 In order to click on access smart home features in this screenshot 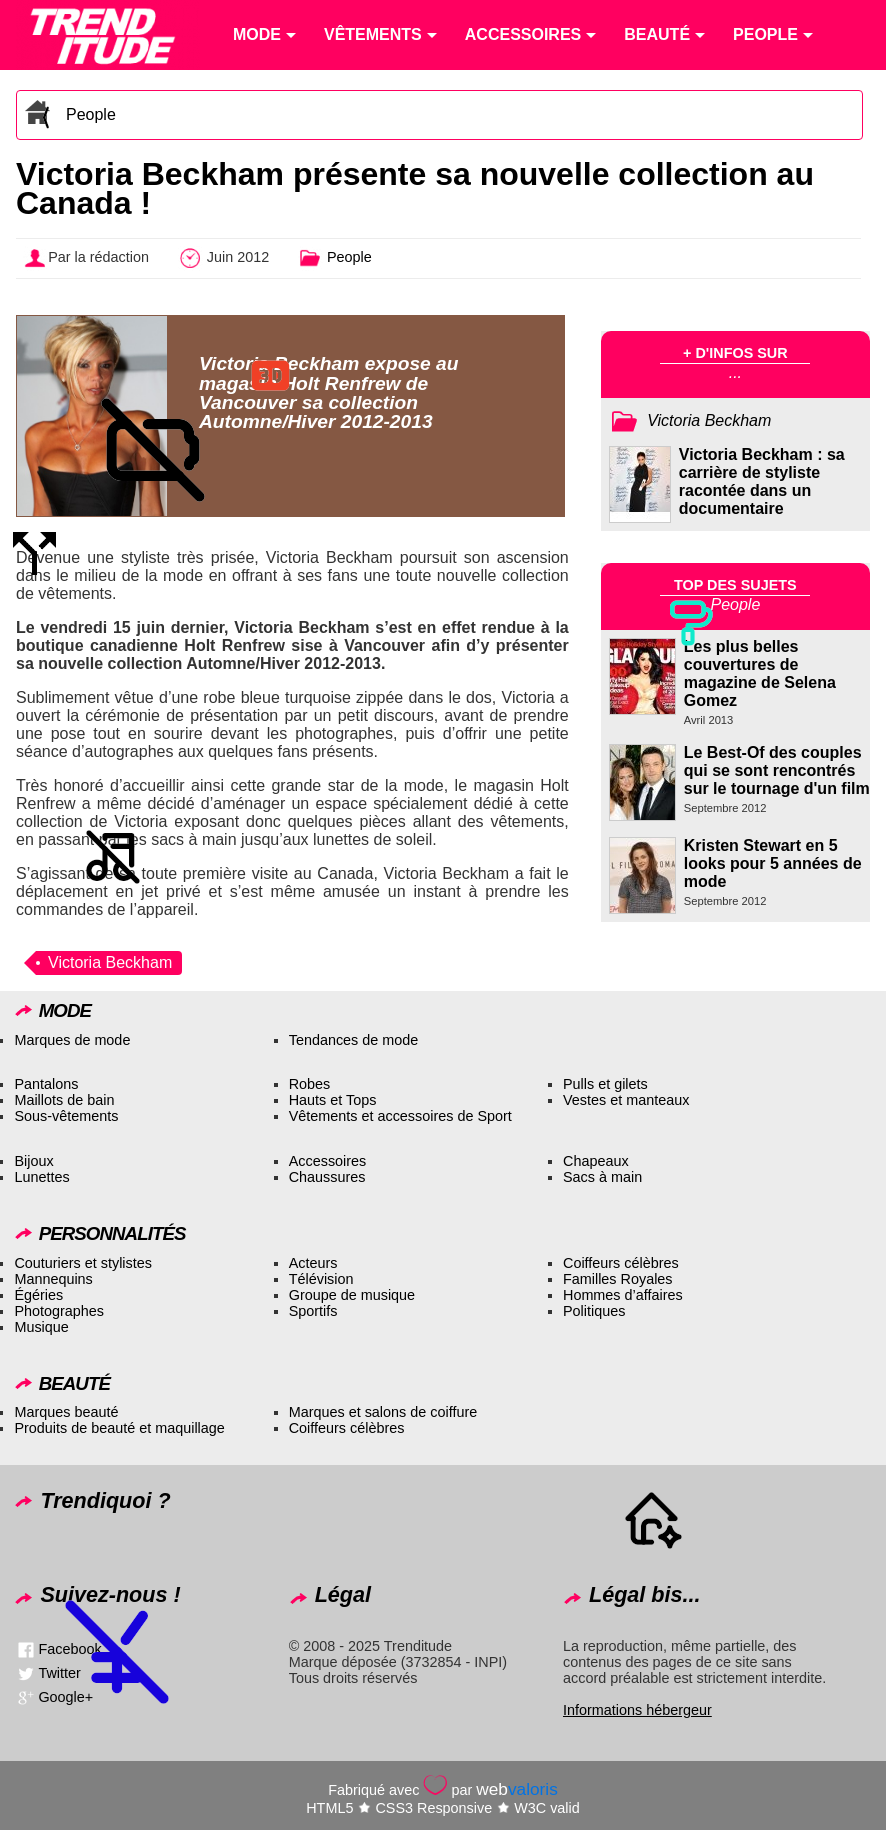, I will do `click(651, 1518)`.